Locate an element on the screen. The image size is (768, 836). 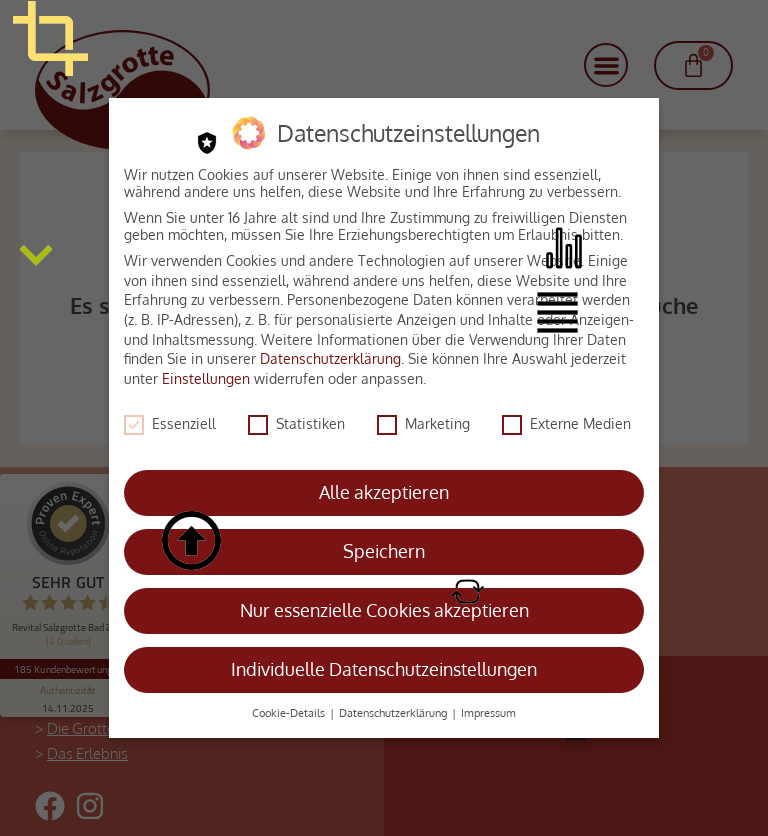
expand a dropdown menu is located at coordinates (36, 255).